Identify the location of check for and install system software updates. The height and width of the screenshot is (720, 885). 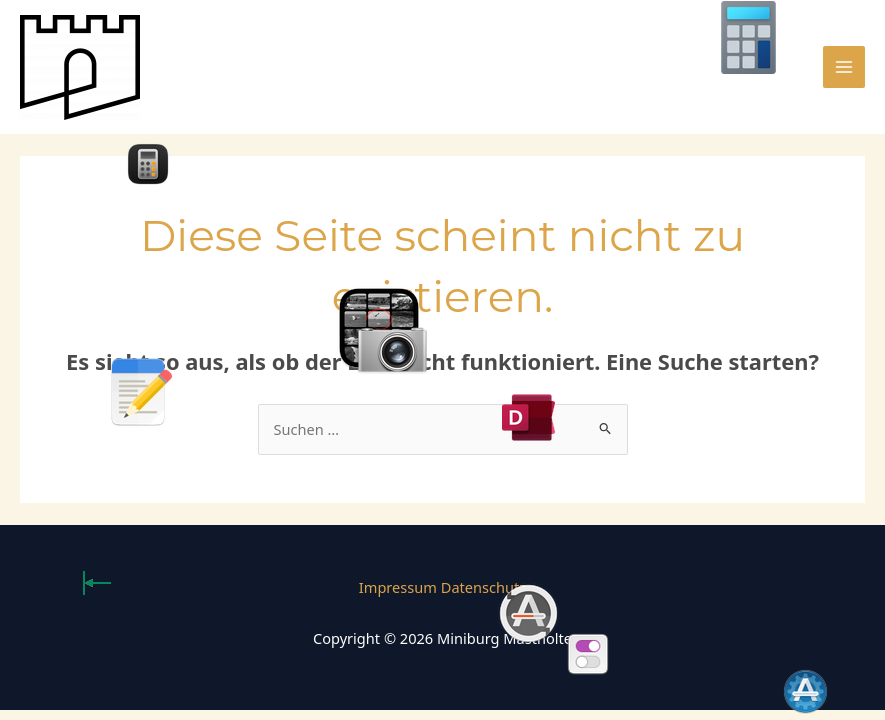
(528, 613).